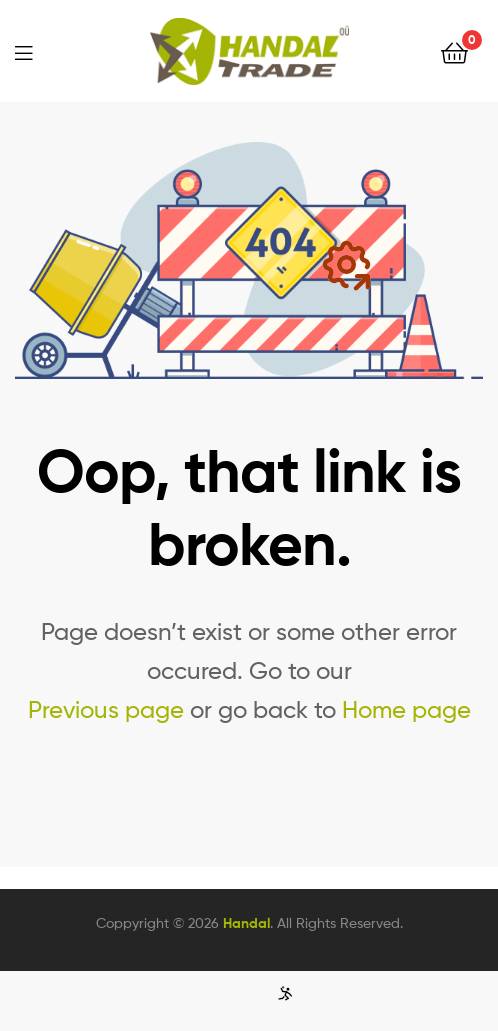  Describe the element at coordinates (285, 993) in the screenshot. I see `access handball game or sports activity` at that location.